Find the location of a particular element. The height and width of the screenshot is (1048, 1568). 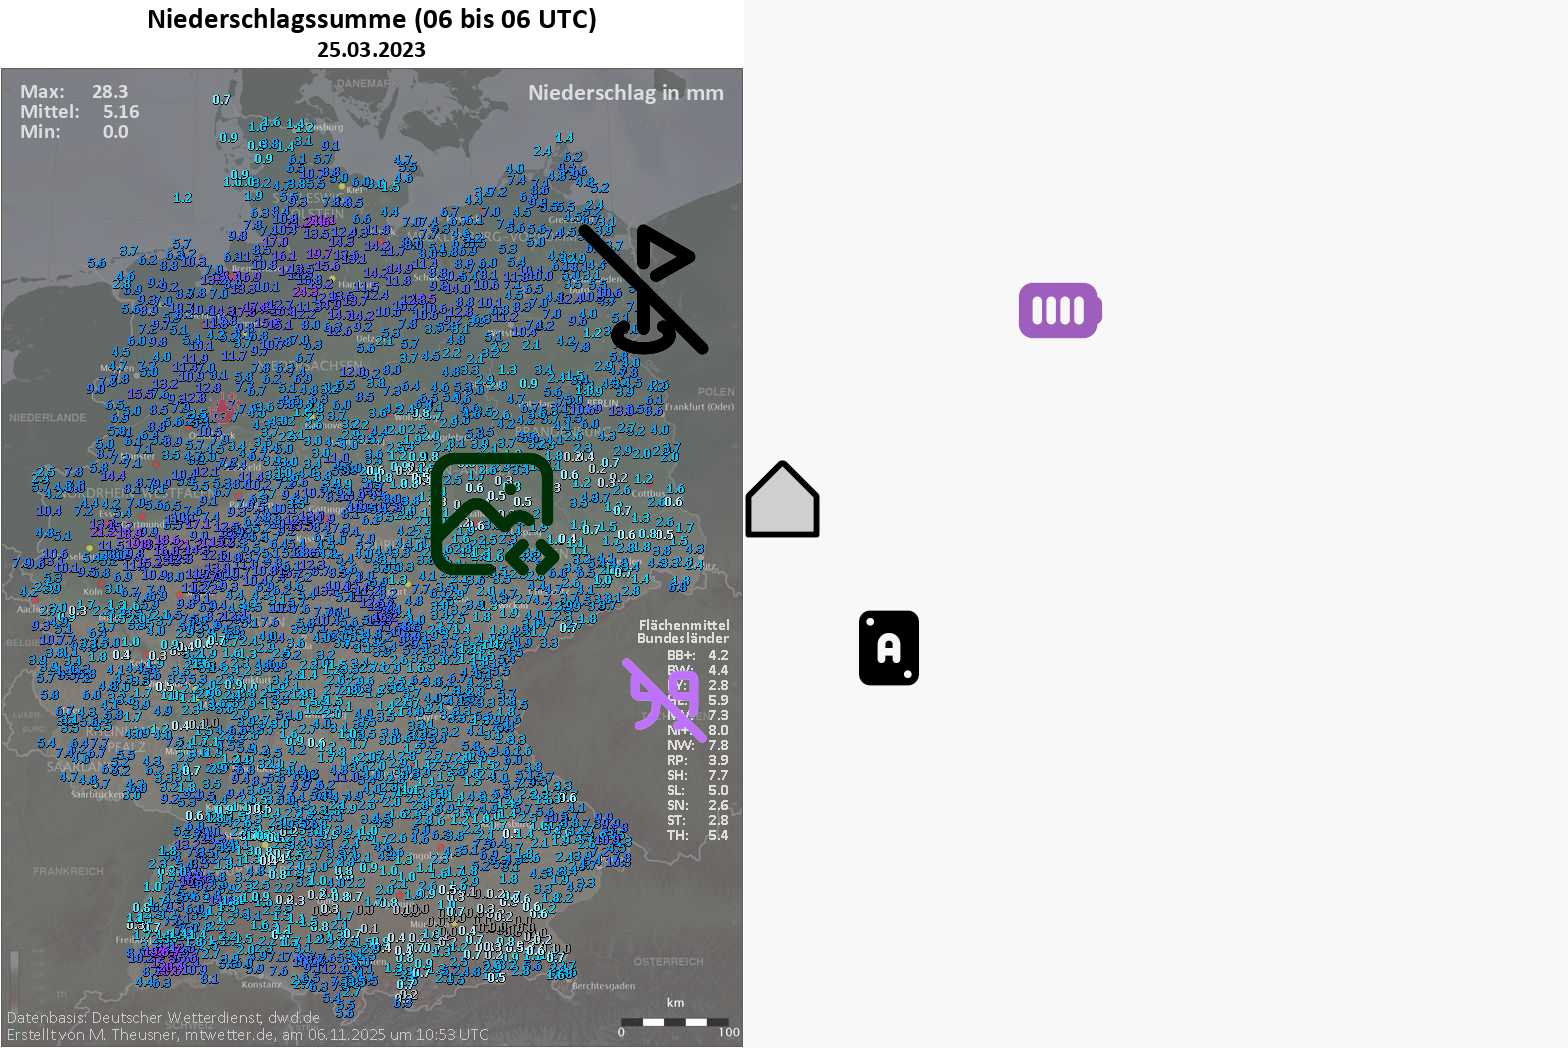

go to home screen is located at coordinates (782, 500).